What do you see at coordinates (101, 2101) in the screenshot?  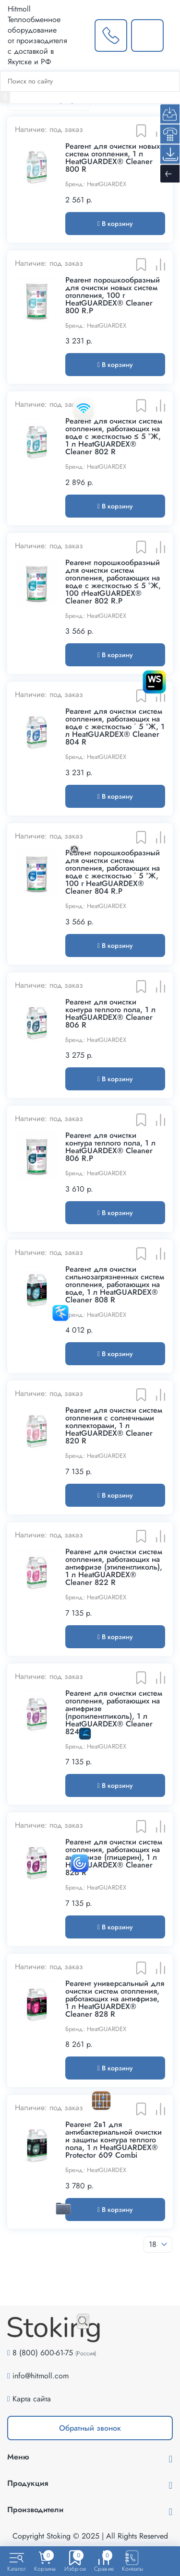 I see `open fretboard app for learning guitar chords` at bounding box center [101, 2101].